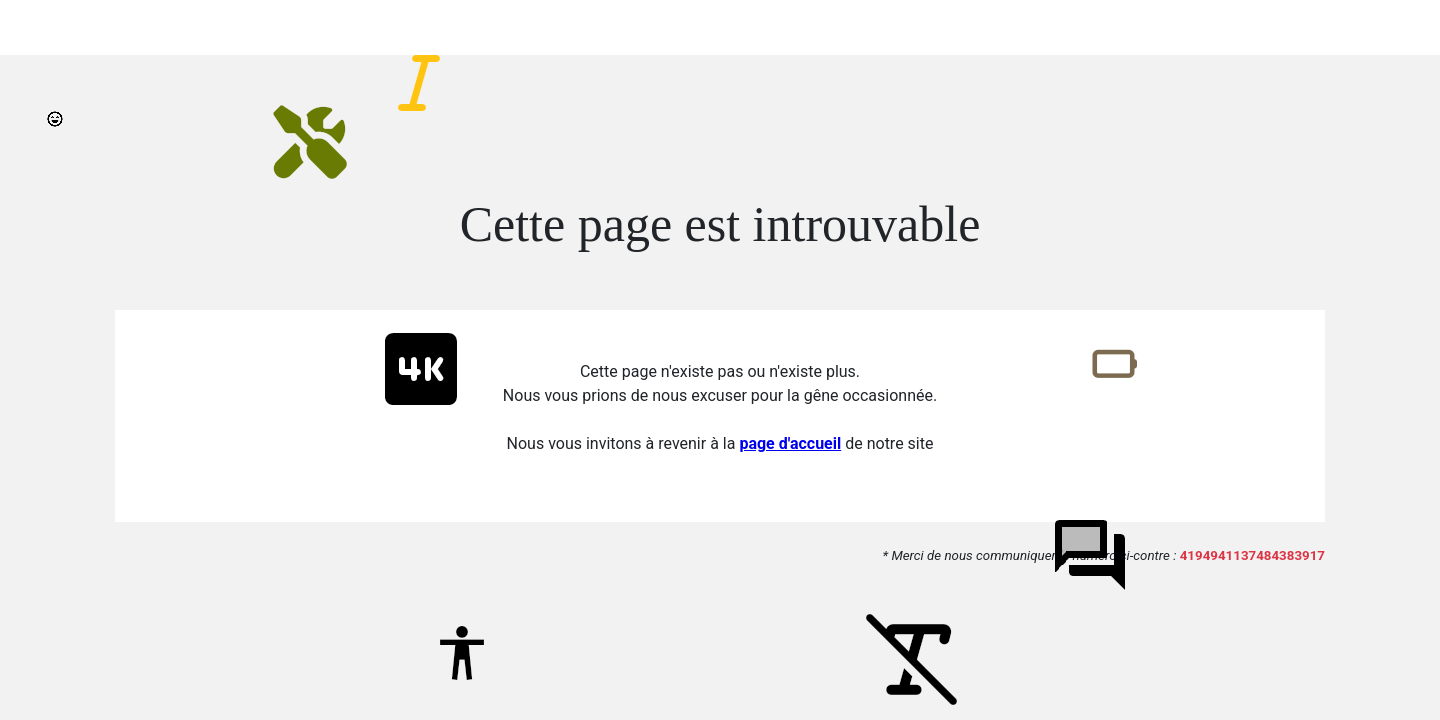 The image size is (1440, 720). I want to click on rate your experience as very satisfied, so click(55, 119).